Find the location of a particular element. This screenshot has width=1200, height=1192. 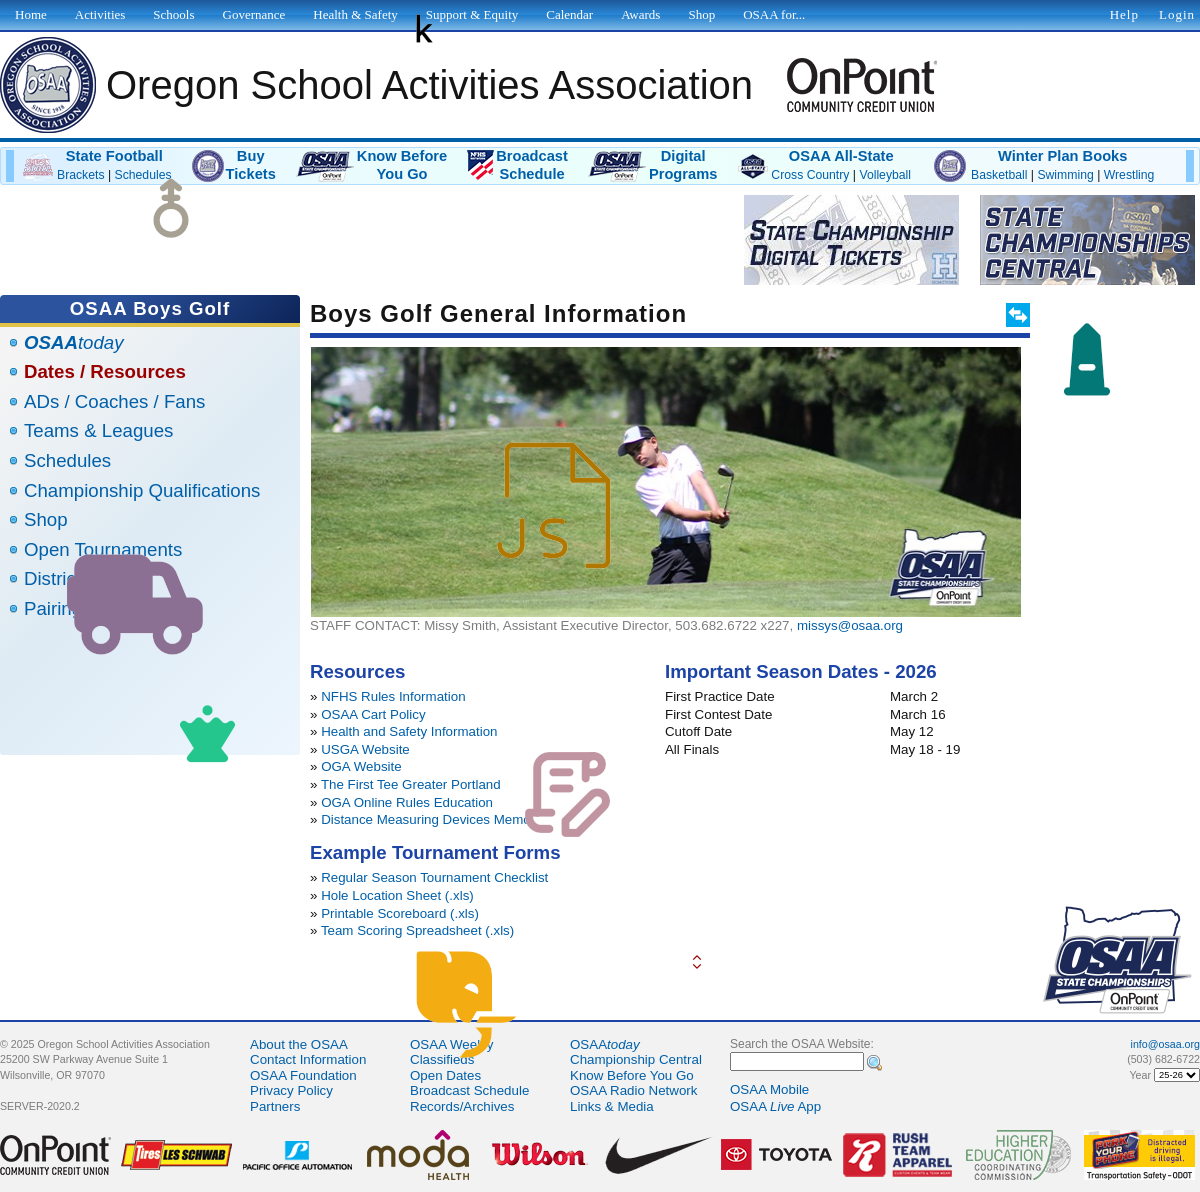

expand or collapse a dropdown menu is located at coordinates (697, 962).